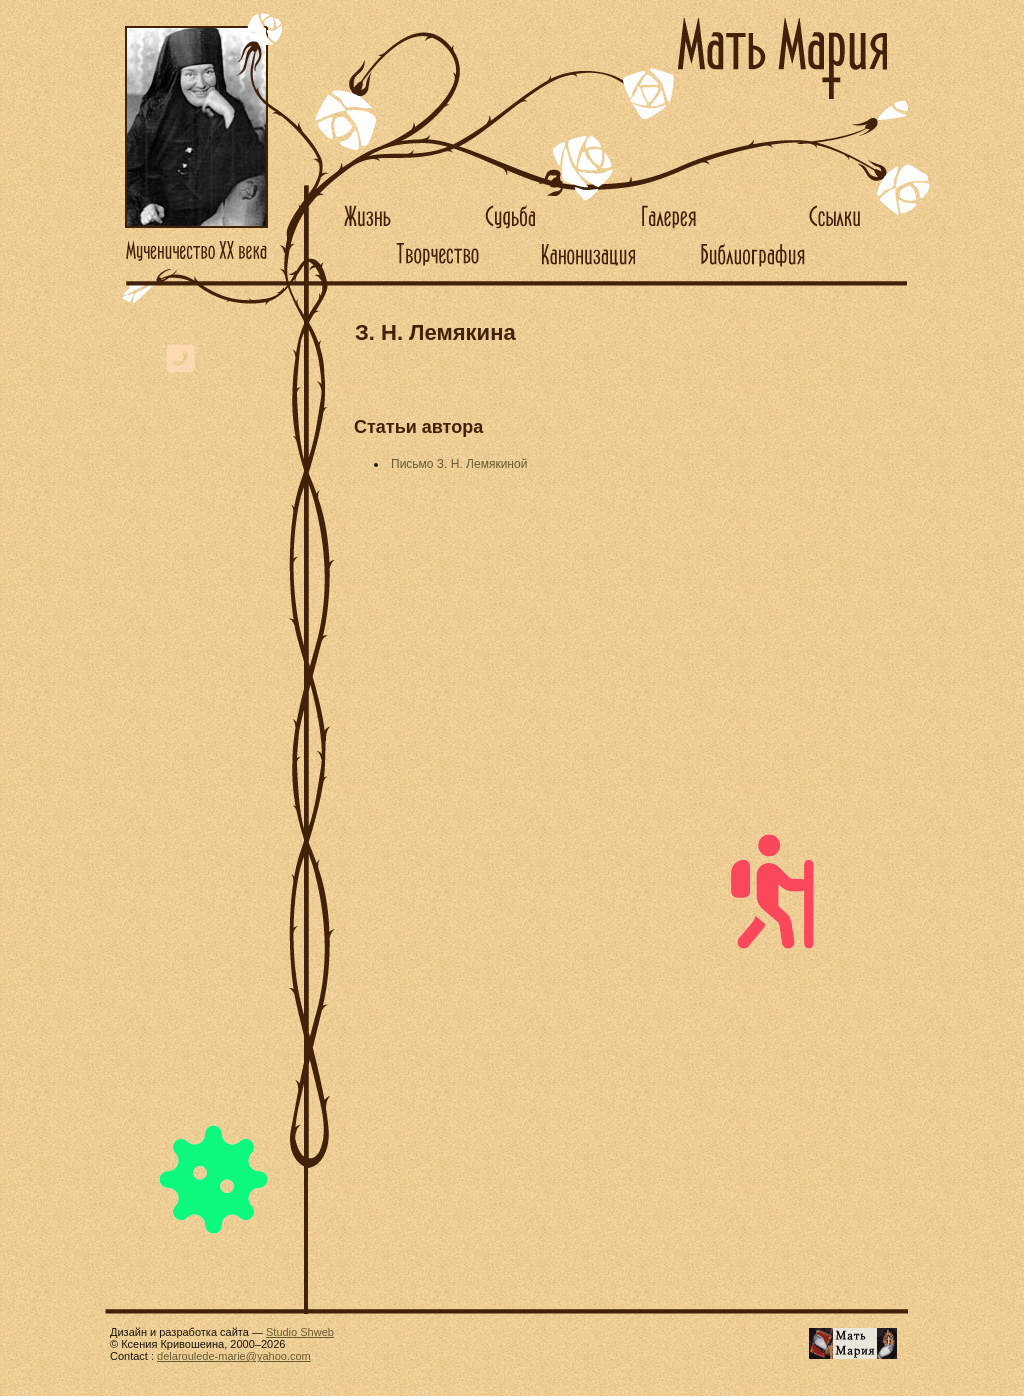 This screenshot has width=1024, height=1396. Describe the element at coordinates (213, 1179) in the screenshot. I see `indicates a virus or malware threat detected` at that location.